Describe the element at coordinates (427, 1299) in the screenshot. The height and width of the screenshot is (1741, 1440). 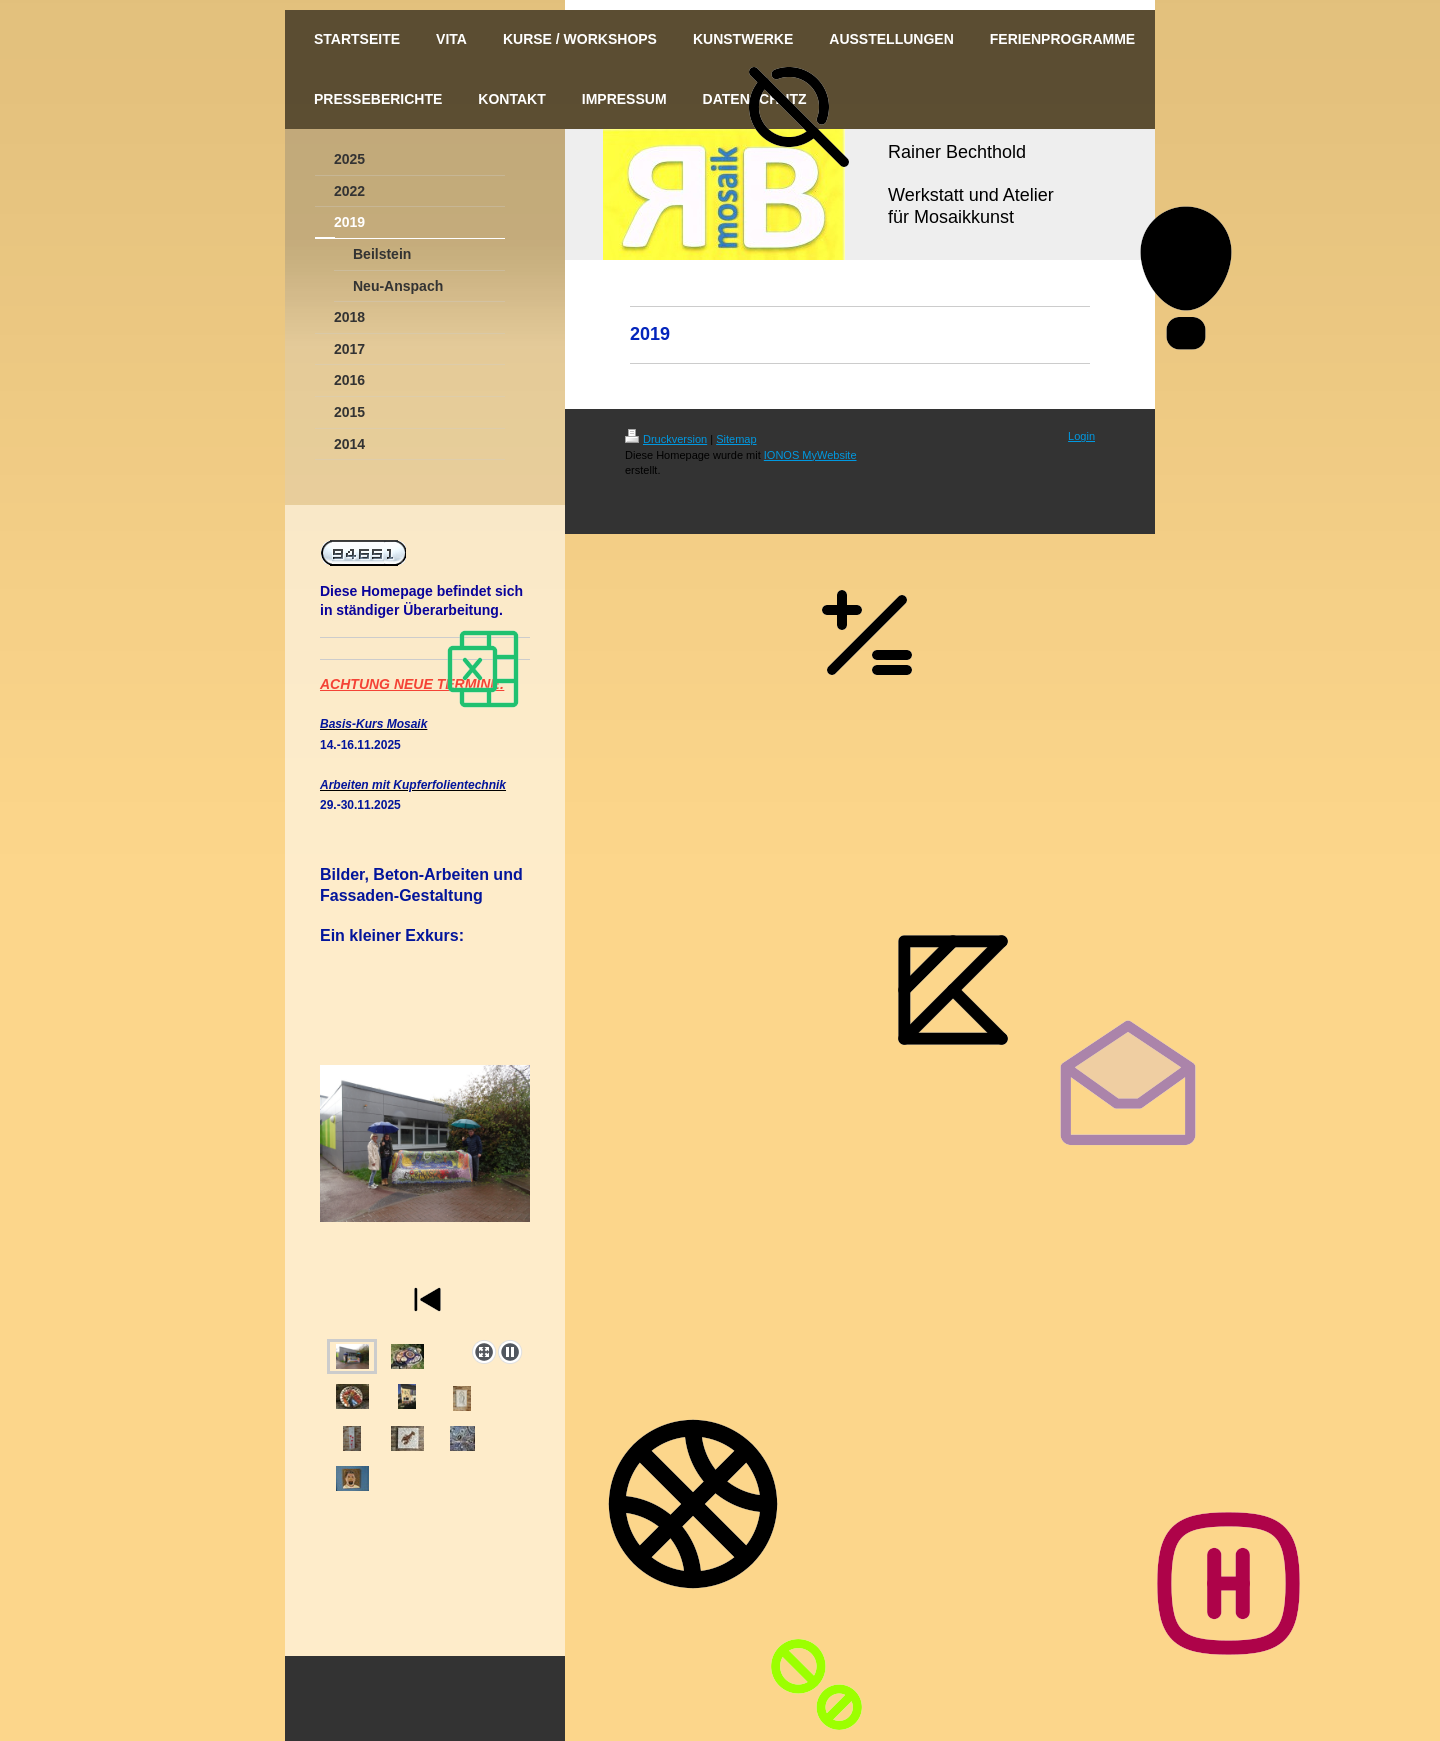
I see `skip to previous track` at that location.